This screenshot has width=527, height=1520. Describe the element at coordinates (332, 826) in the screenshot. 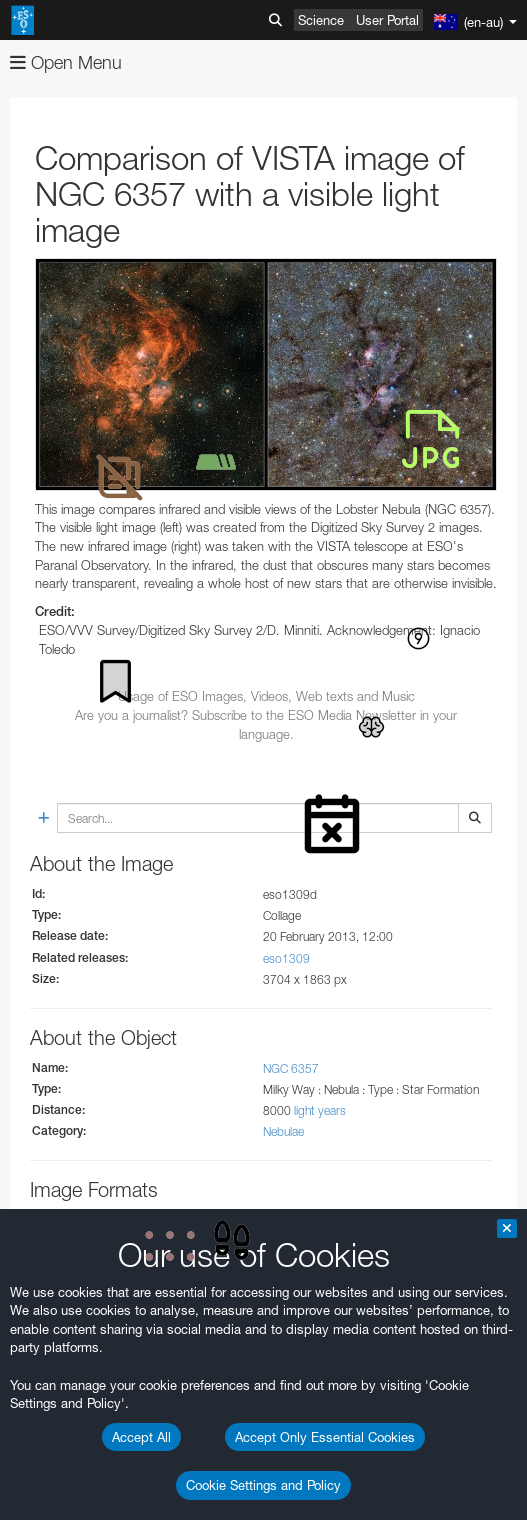

I see `cancel or delete a scheduled event` at that location.